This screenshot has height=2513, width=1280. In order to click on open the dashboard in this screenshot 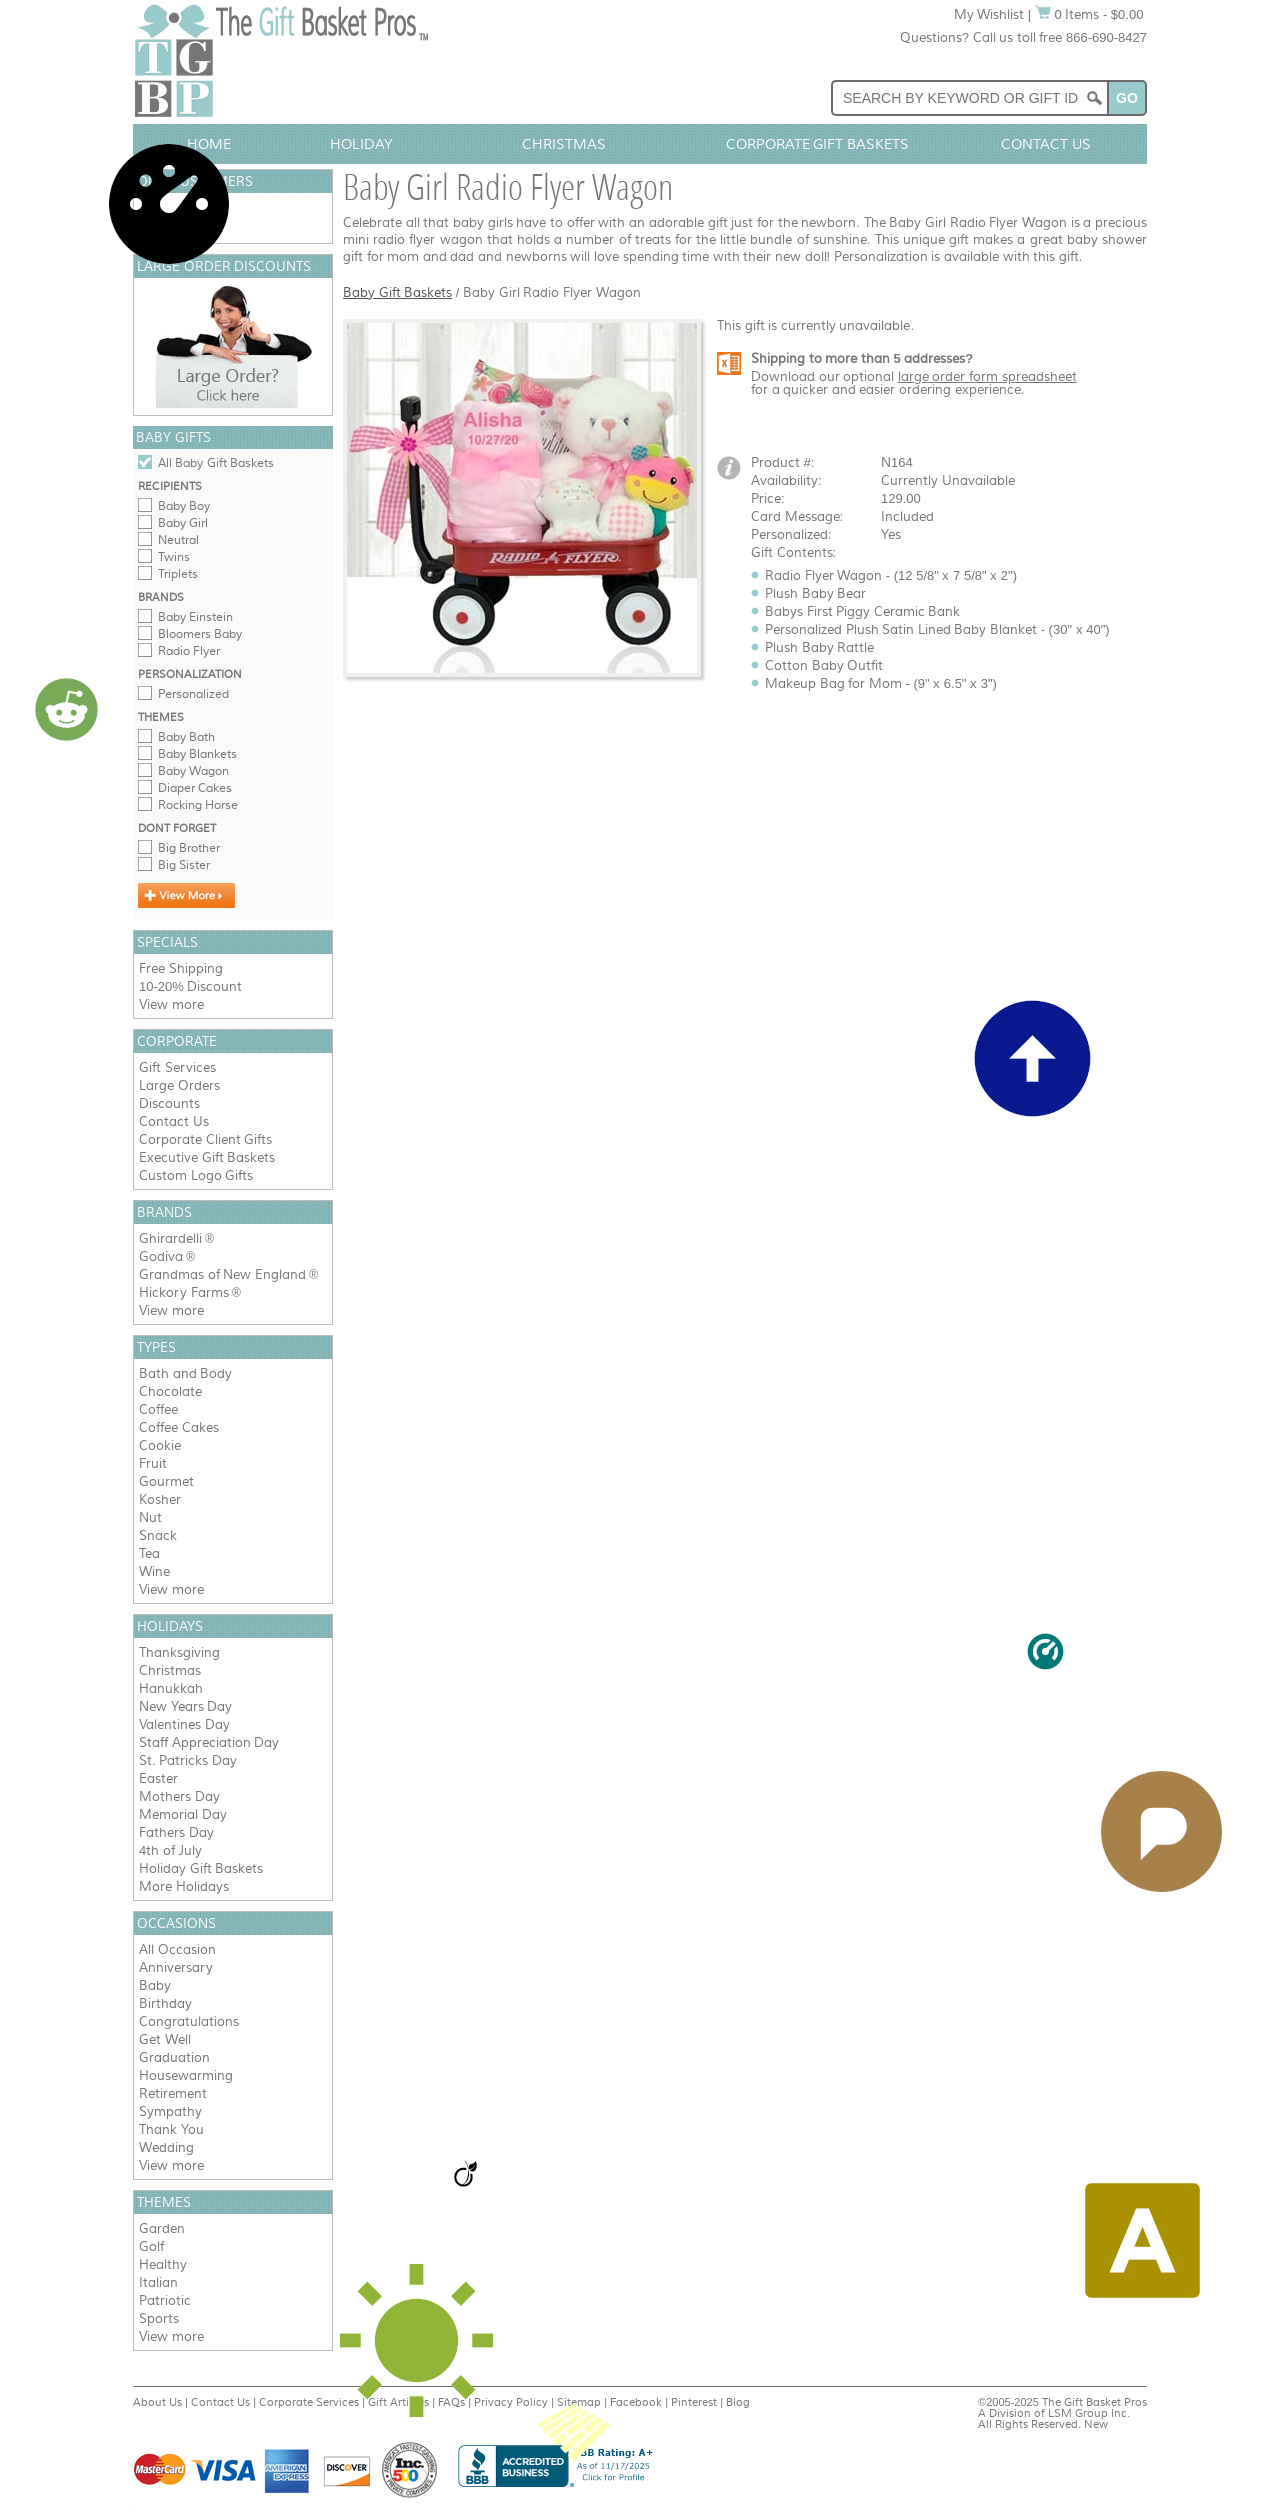, I will do `click(1045, 1651)`.